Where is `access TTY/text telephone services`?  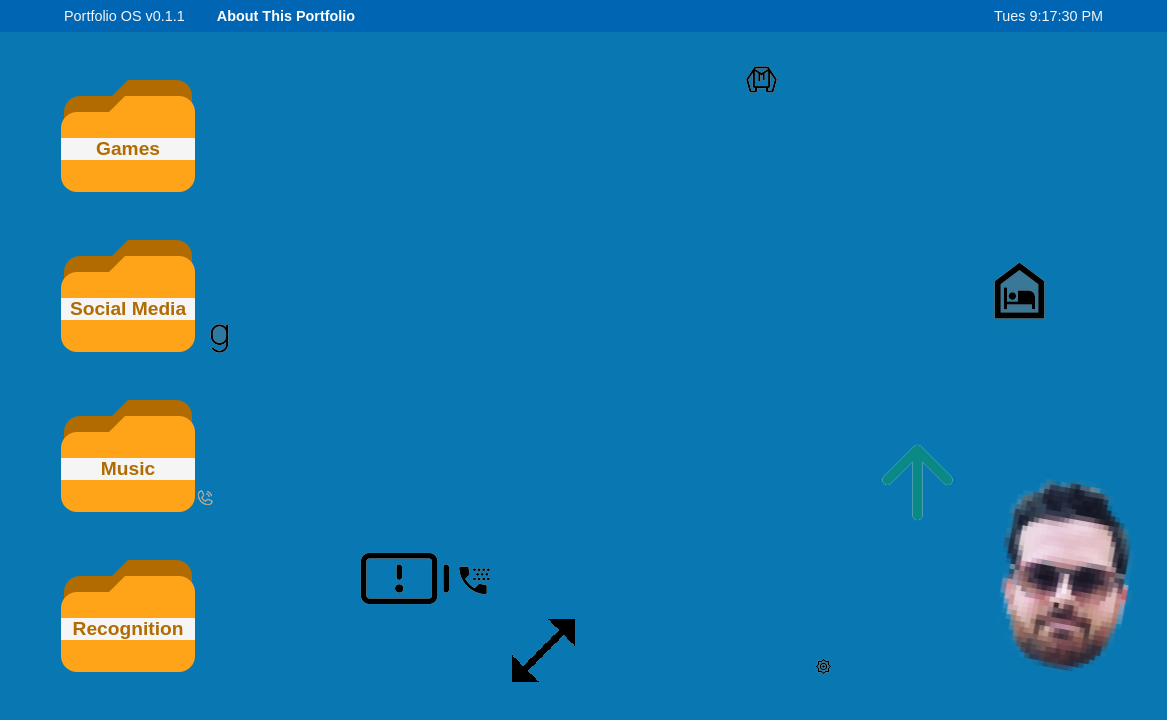
access TTY/text telephone services is located at coordinates (474, 580).